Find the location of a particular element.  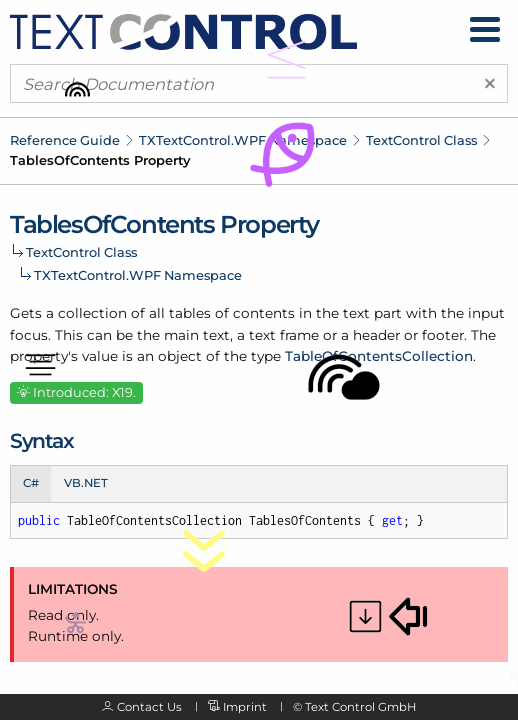

view weather forecast is located at coordinates (344, 376).